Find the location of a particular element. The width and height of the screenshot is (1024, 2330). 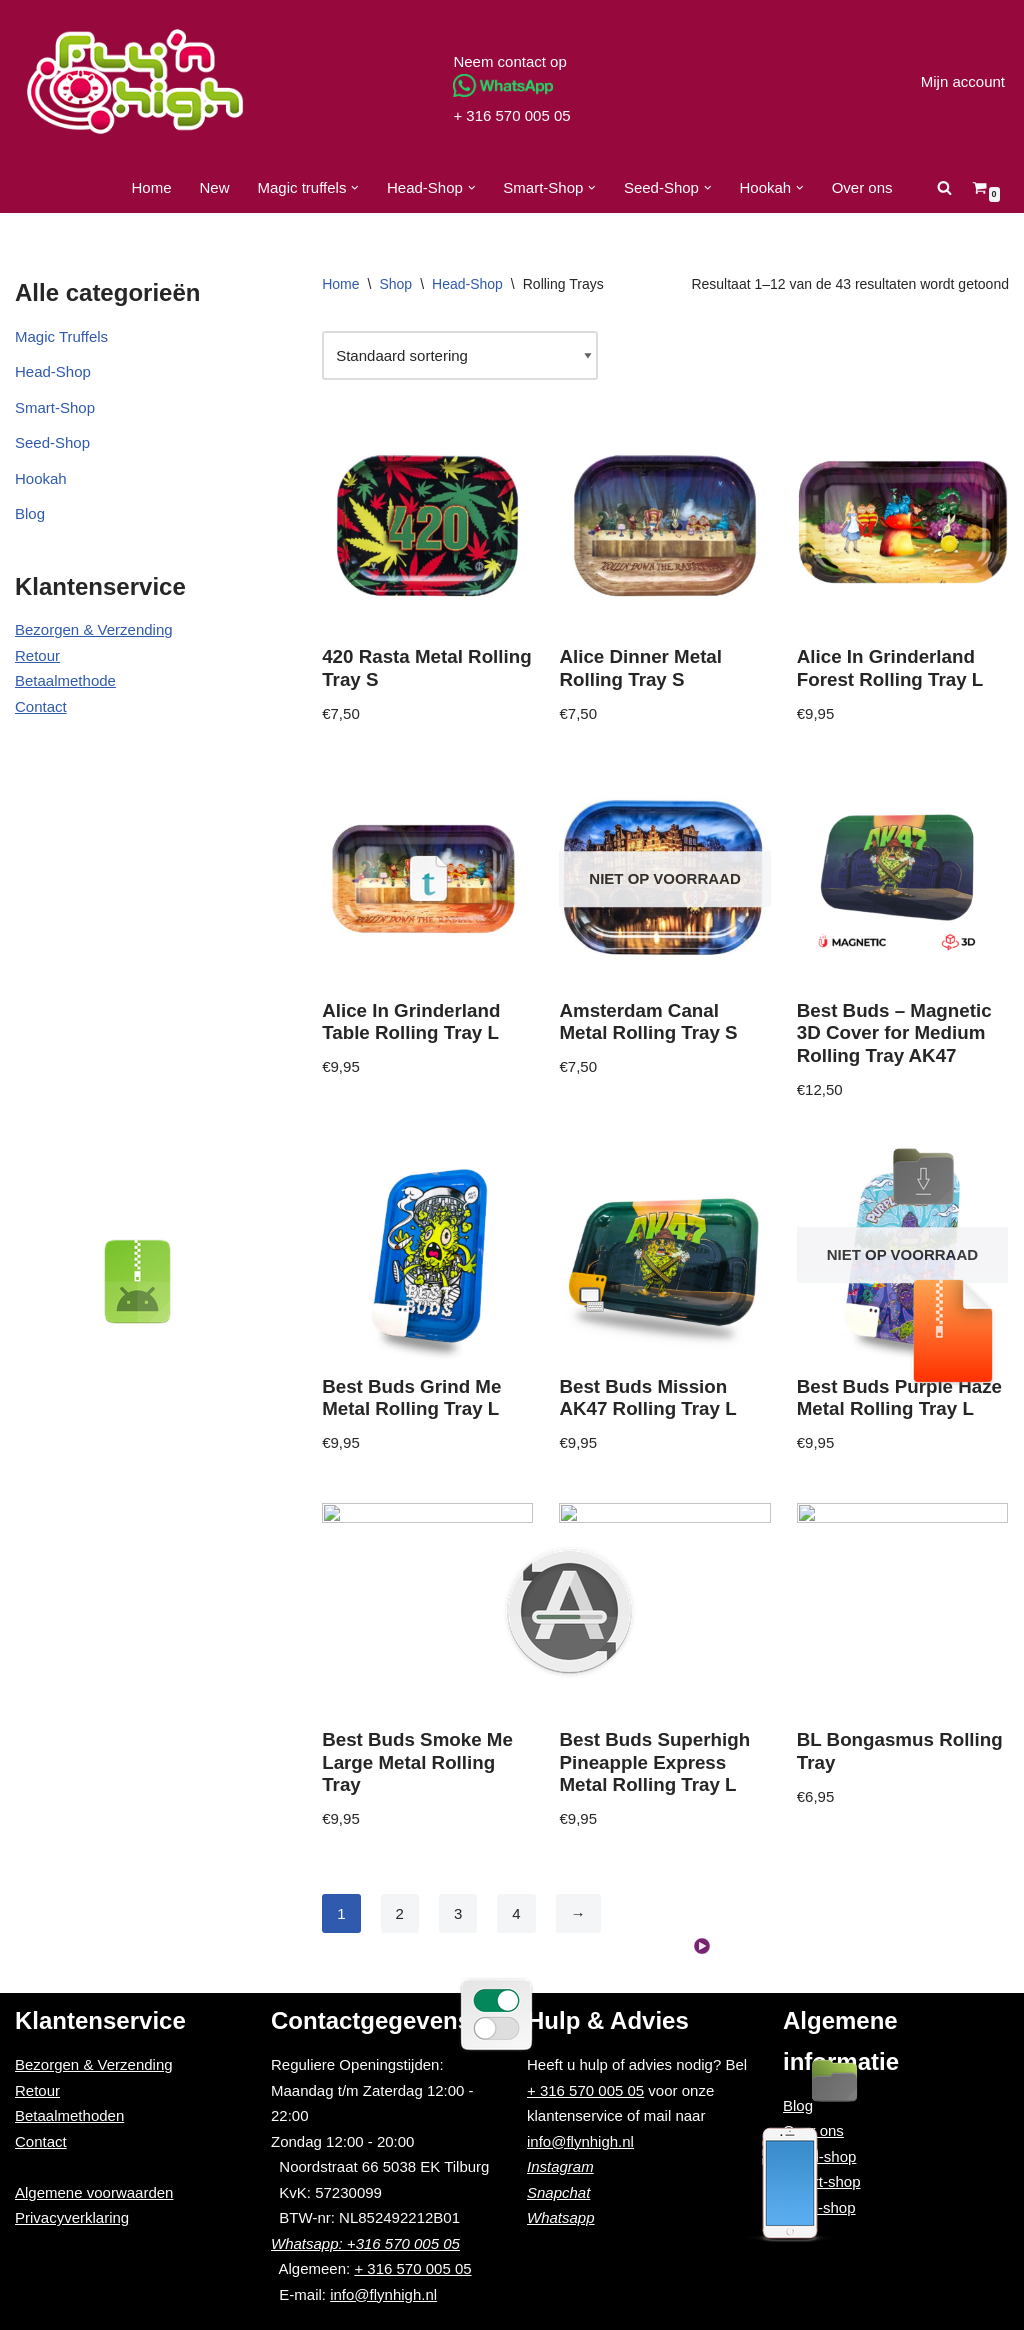

a typst document file is located at coordinates (428, 878).